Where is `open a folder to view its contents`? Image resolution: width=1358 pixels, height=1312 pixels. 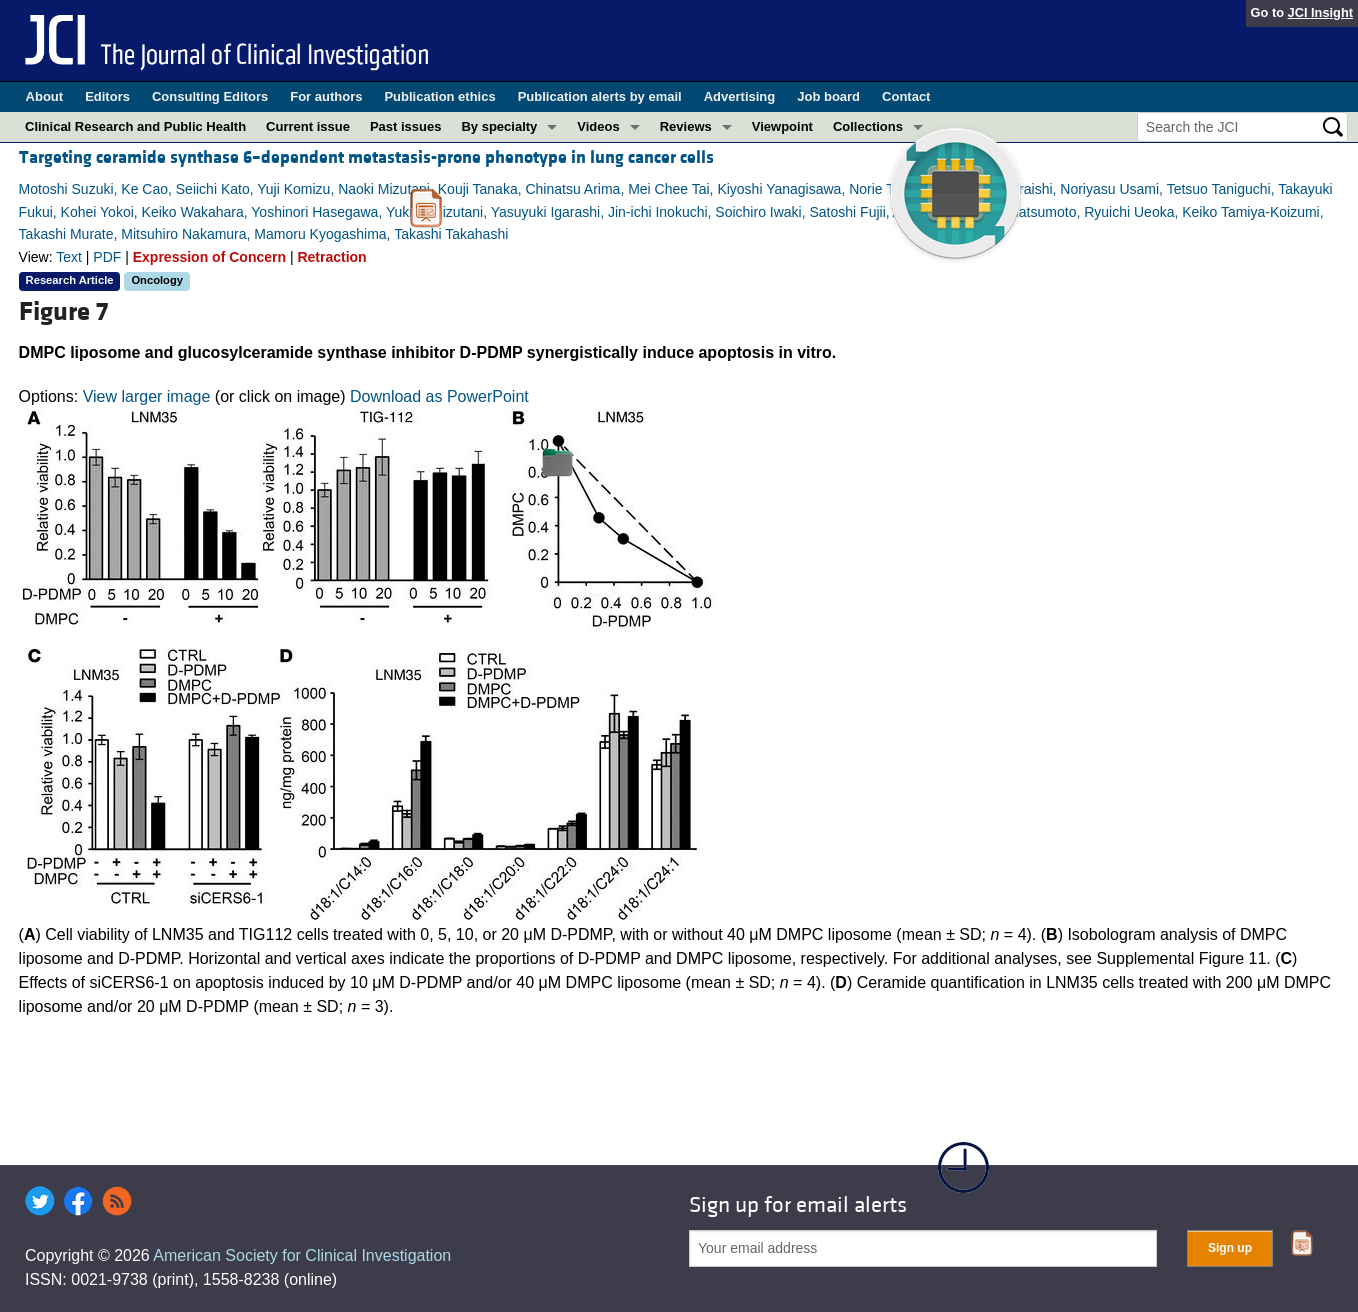 open a folder to view its contents is located at coordinates (557, 462).